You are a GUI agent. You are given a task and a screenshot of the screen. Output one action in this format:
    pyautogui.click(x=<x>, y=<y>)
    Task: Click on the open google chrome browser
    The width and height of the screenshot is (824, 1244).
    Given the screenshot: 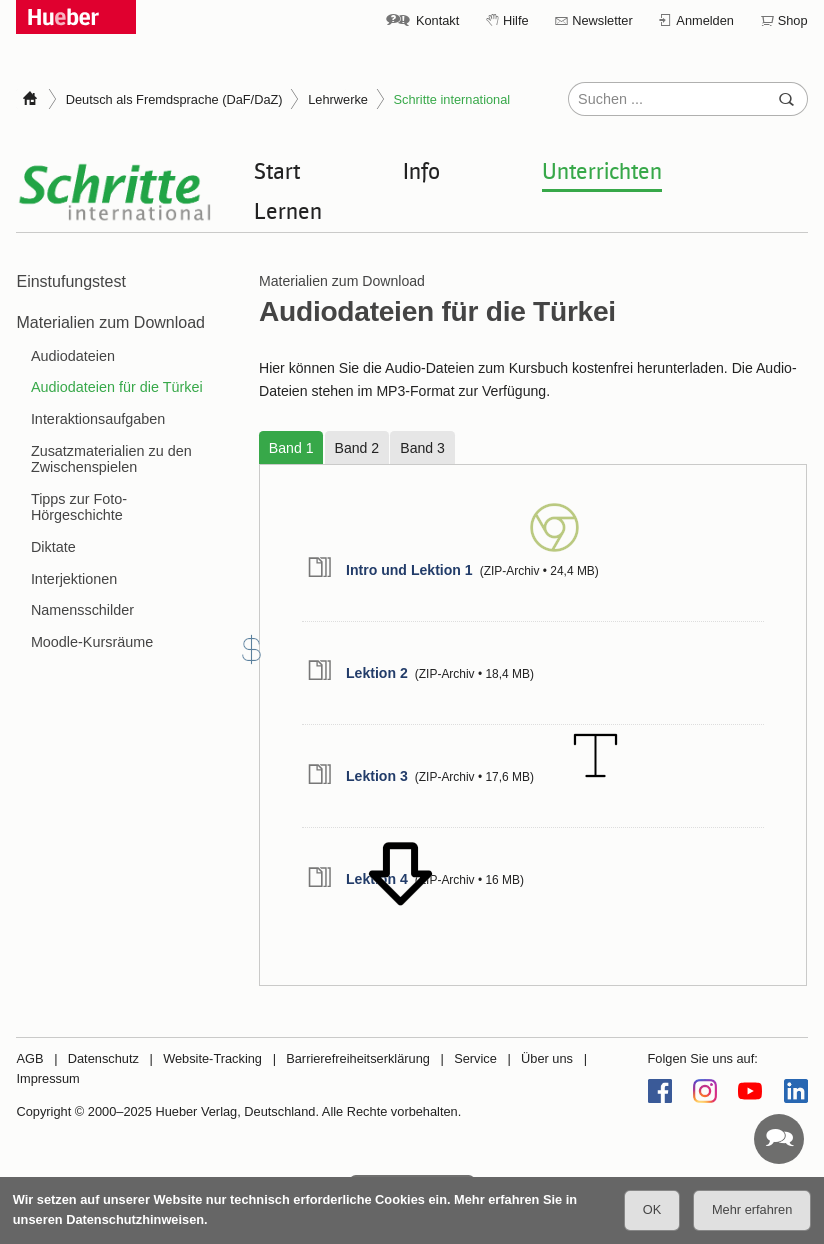 What is the action you would take?
    pyautogui.click(x=554, y=527)
    